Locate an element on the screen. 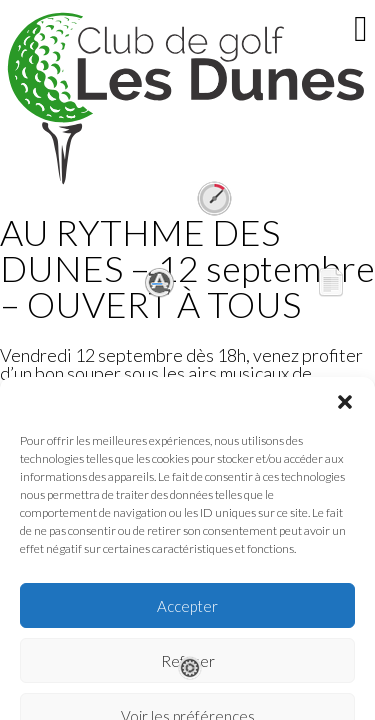  open a text document is located at coordinates (331, 282).